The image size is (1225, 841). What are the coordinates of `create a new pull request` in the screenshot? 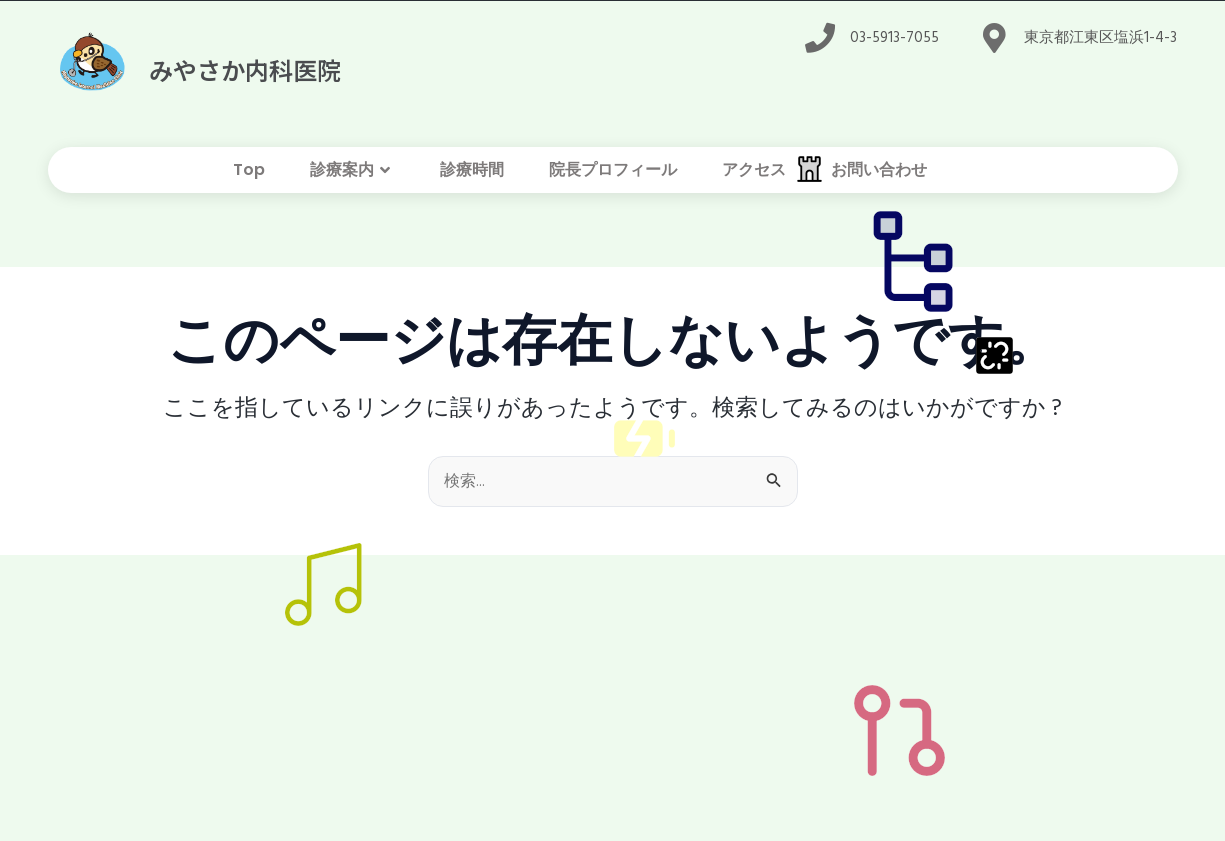 It's located at (899, 730).